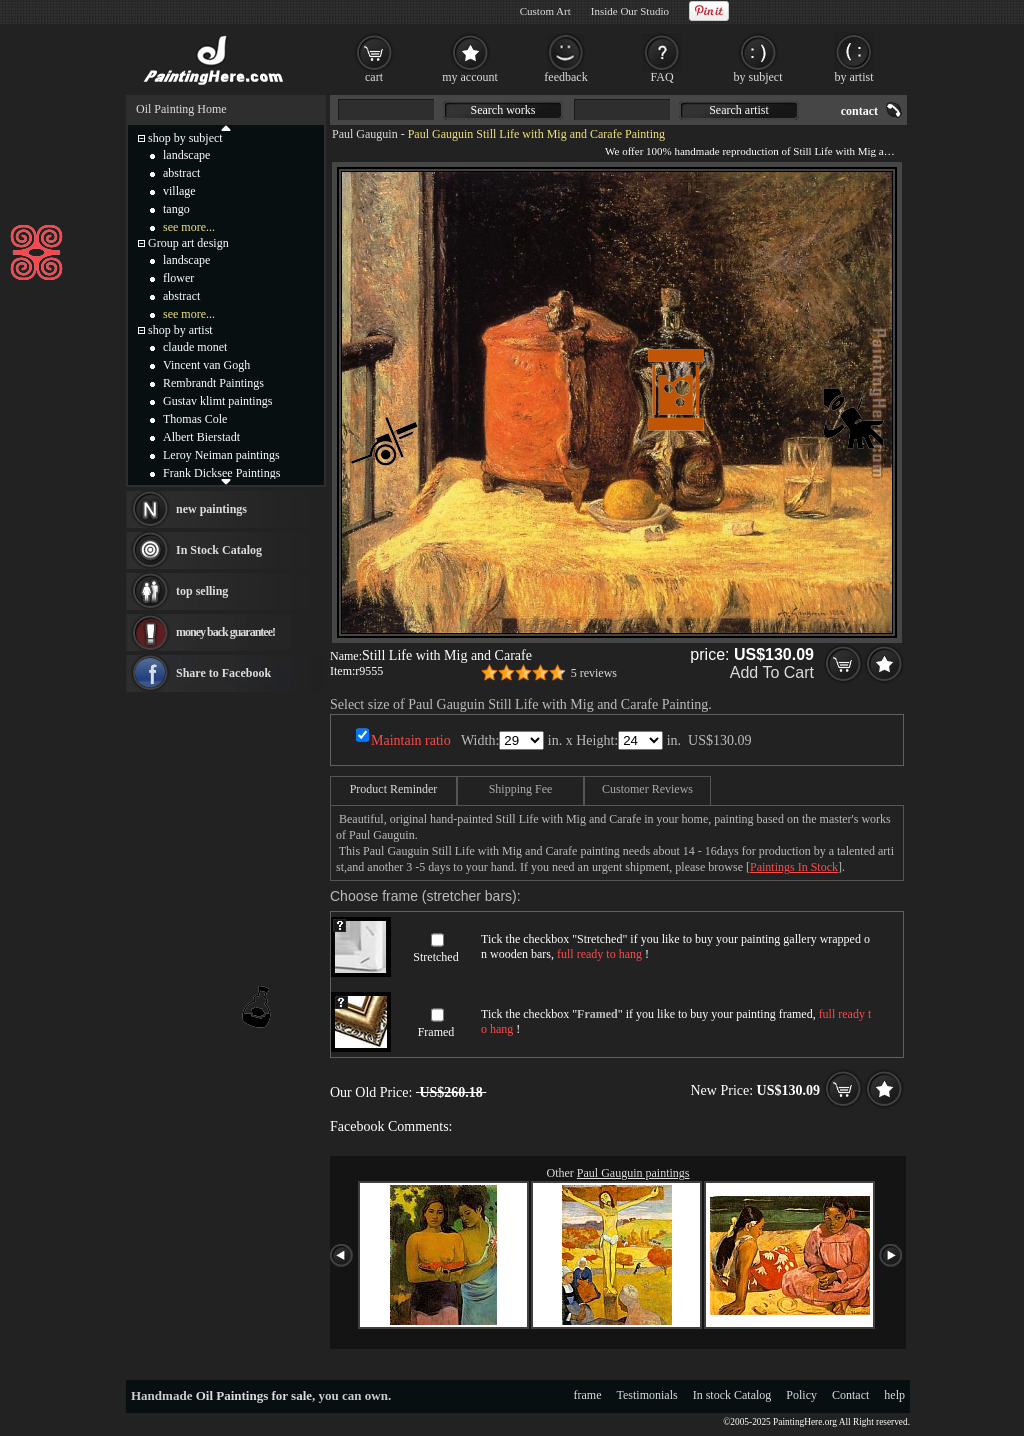 This screenshot has width=1024, height=1436. Describe the element at coordinates (385, 431) in the screenshot. I see `artillery unit or weapon in a strategy game` at that location.